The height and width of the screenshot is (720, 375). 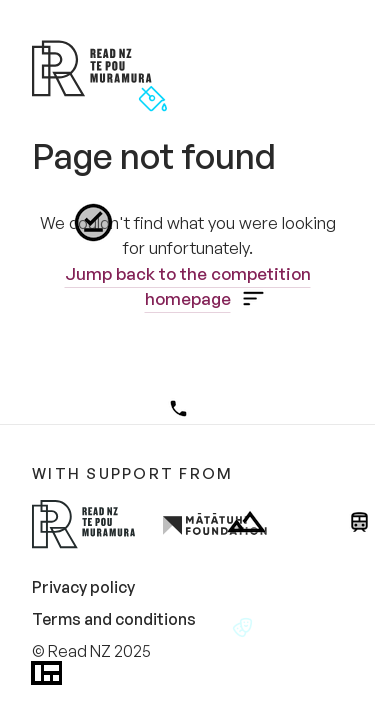 What do you see at coordinates (253, 298) in the screenshot?
I see `sort items in a list` at bounding box center [253, 298].